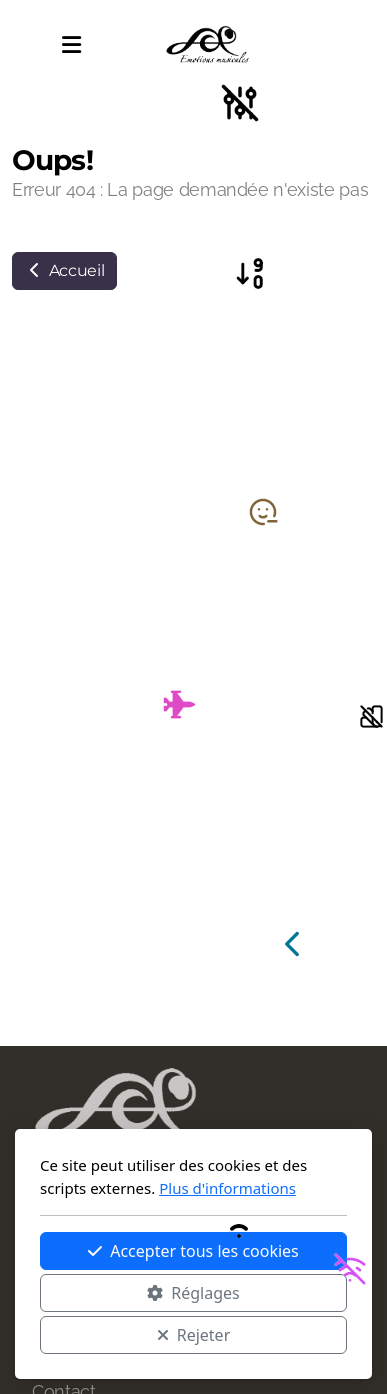  Describe the element at coordinates (292, 944) in the screenshot. I see `go back to the previous screen` at that location.